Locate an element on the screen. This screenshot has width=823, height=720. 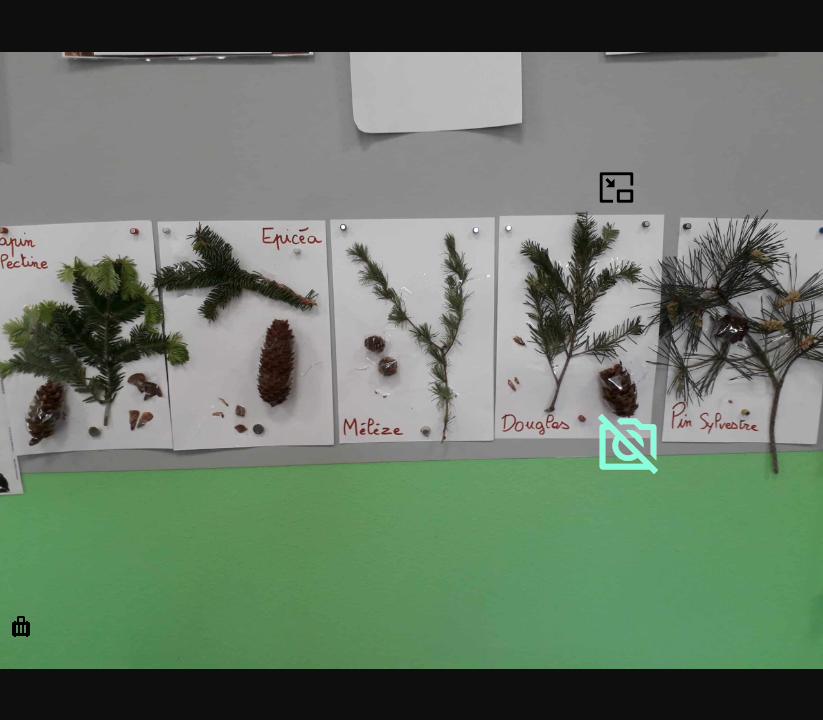
enable picture-in-picture mode is located at coordinates (616, 187).